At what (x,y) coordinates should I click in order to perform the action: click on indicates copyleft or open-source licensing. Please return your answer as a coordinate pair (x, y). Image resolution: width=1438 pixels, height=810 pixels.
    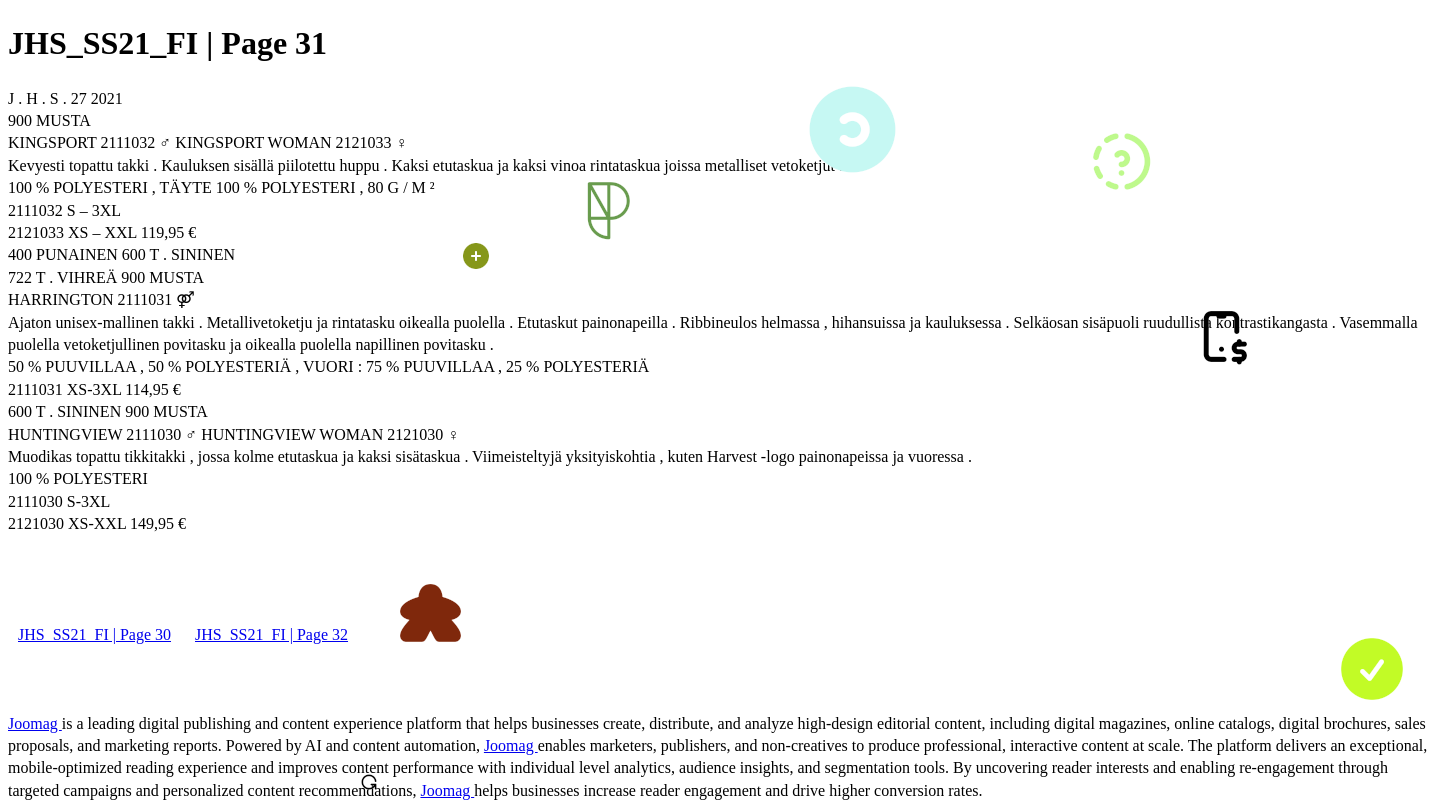
    Looking at the image, I should click on (852, 129).